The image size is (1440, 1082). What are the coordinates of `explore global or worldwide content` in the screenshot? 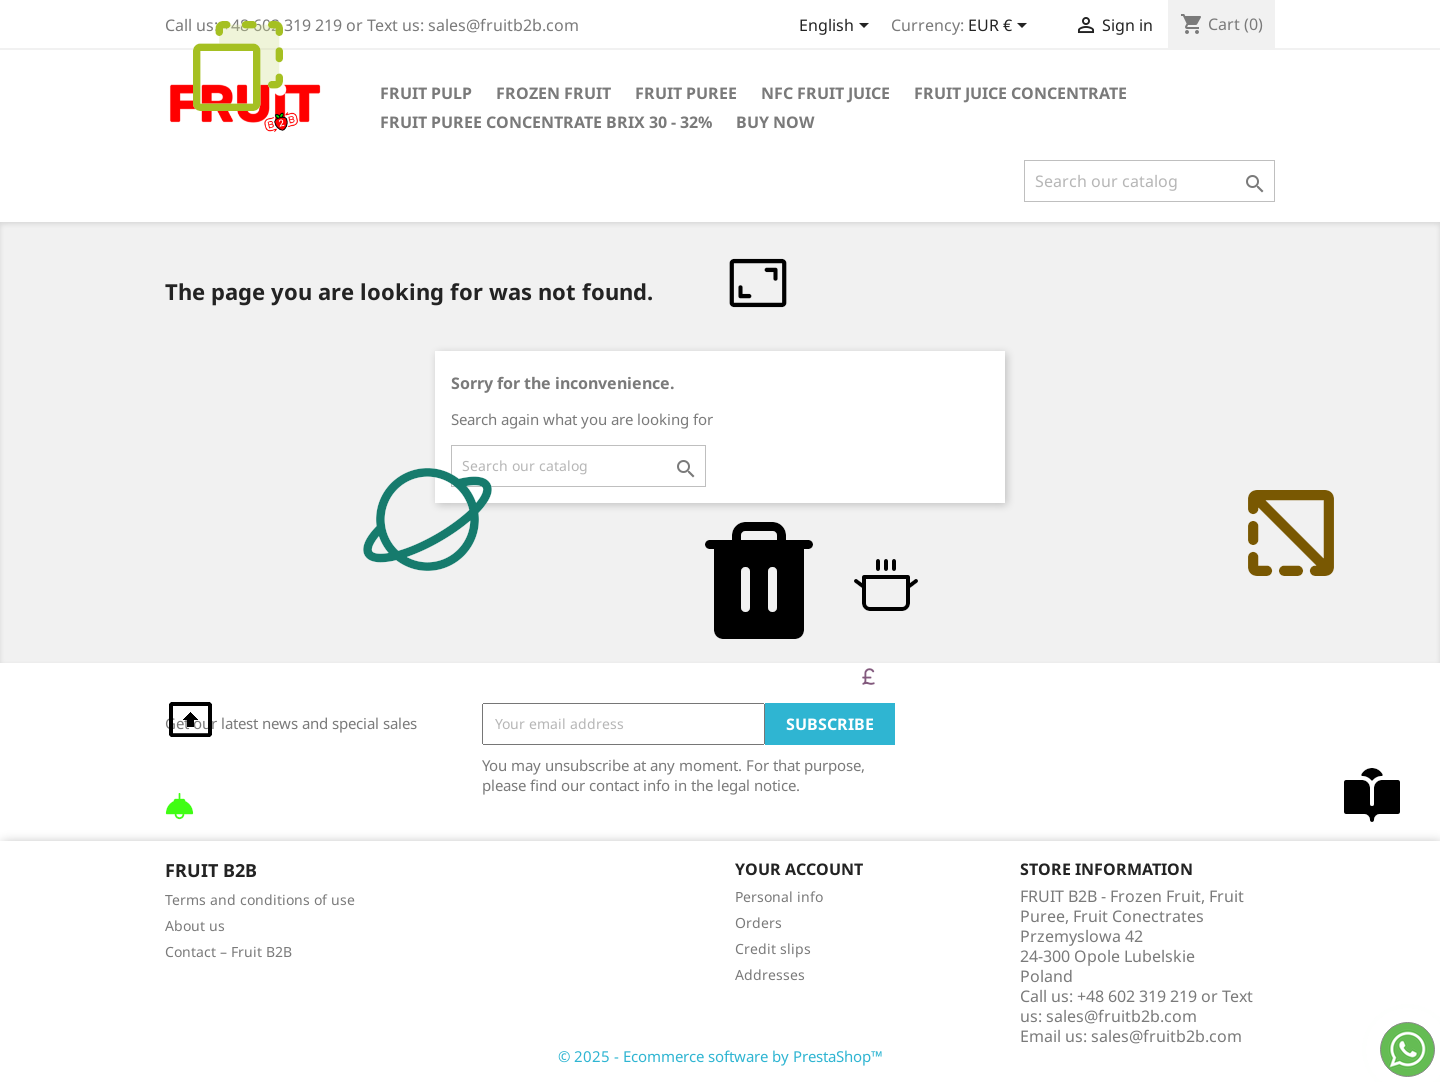 It's located at (427, 519).